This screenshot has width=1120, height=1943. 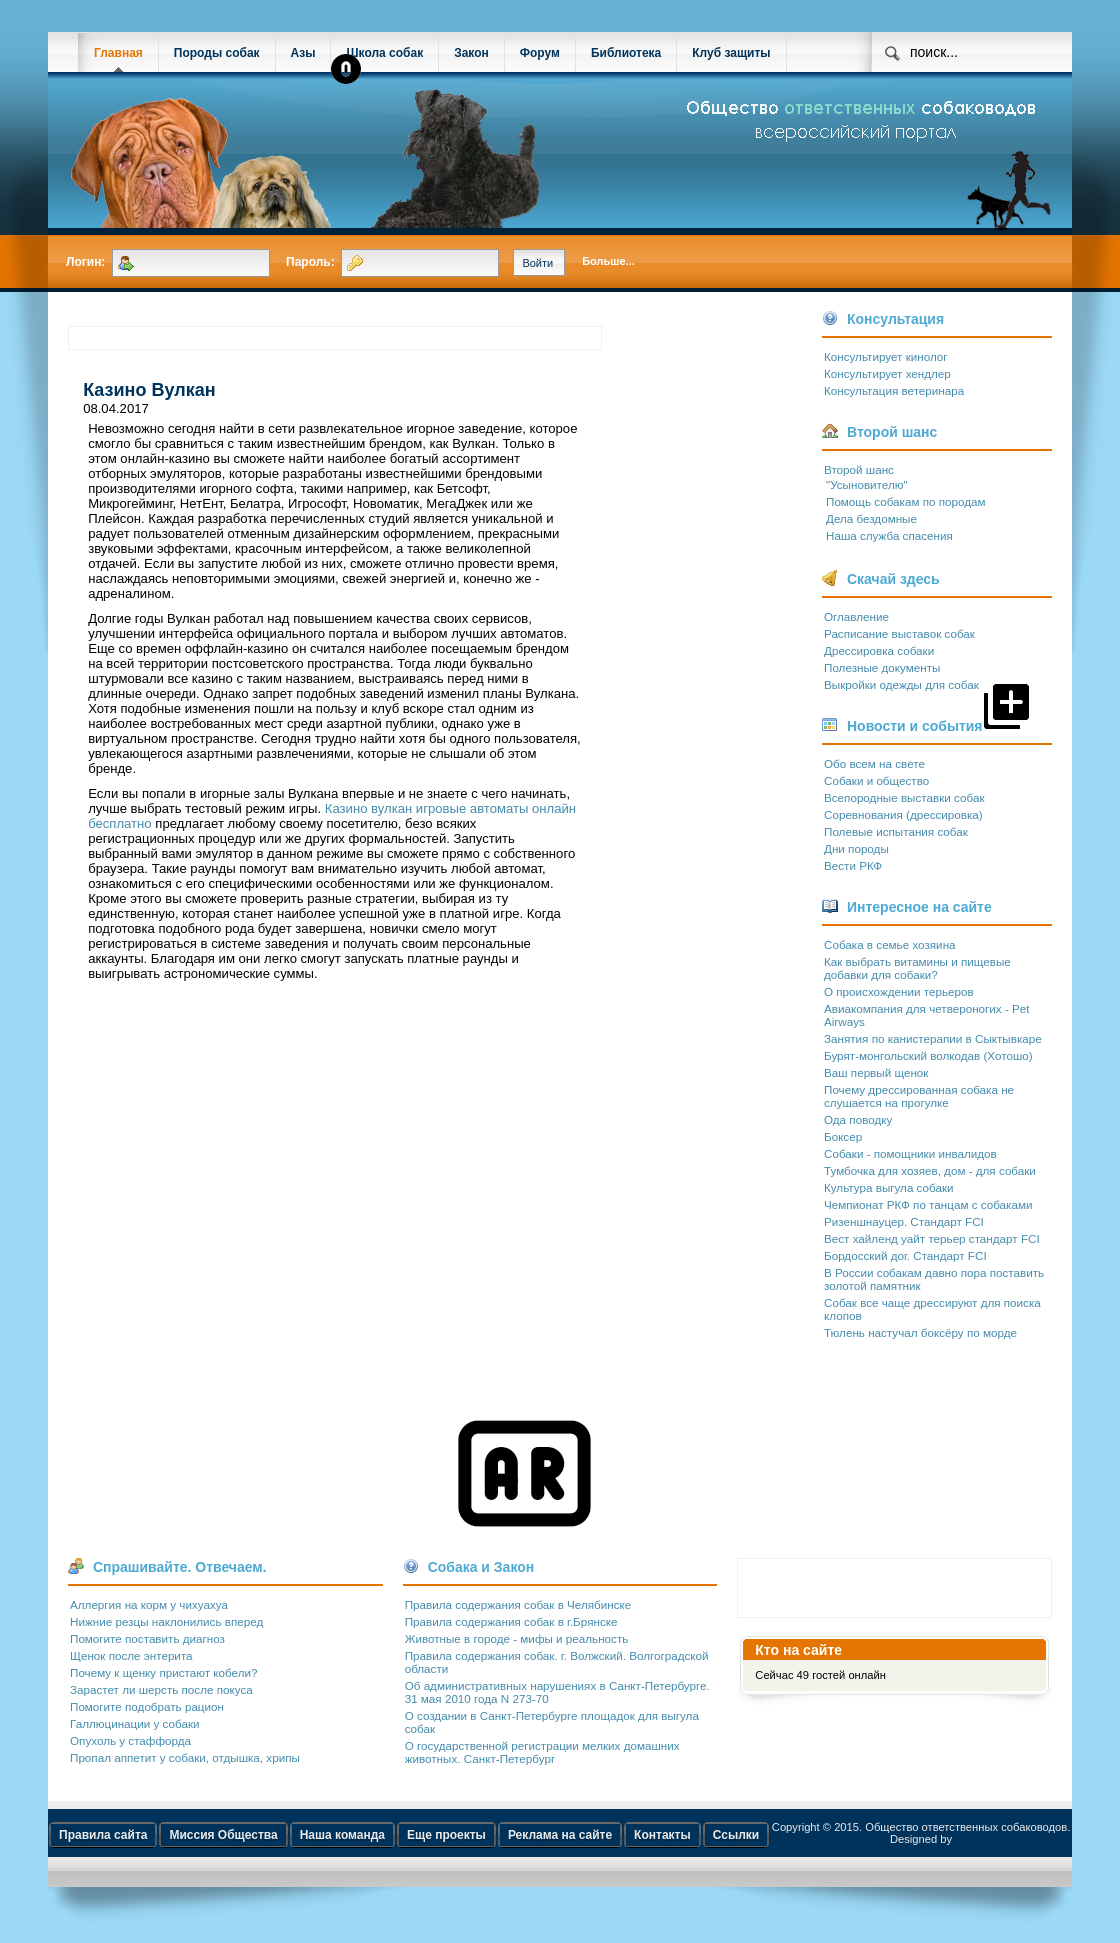 I want to click on add to queue, so click(x=1006, y=706).